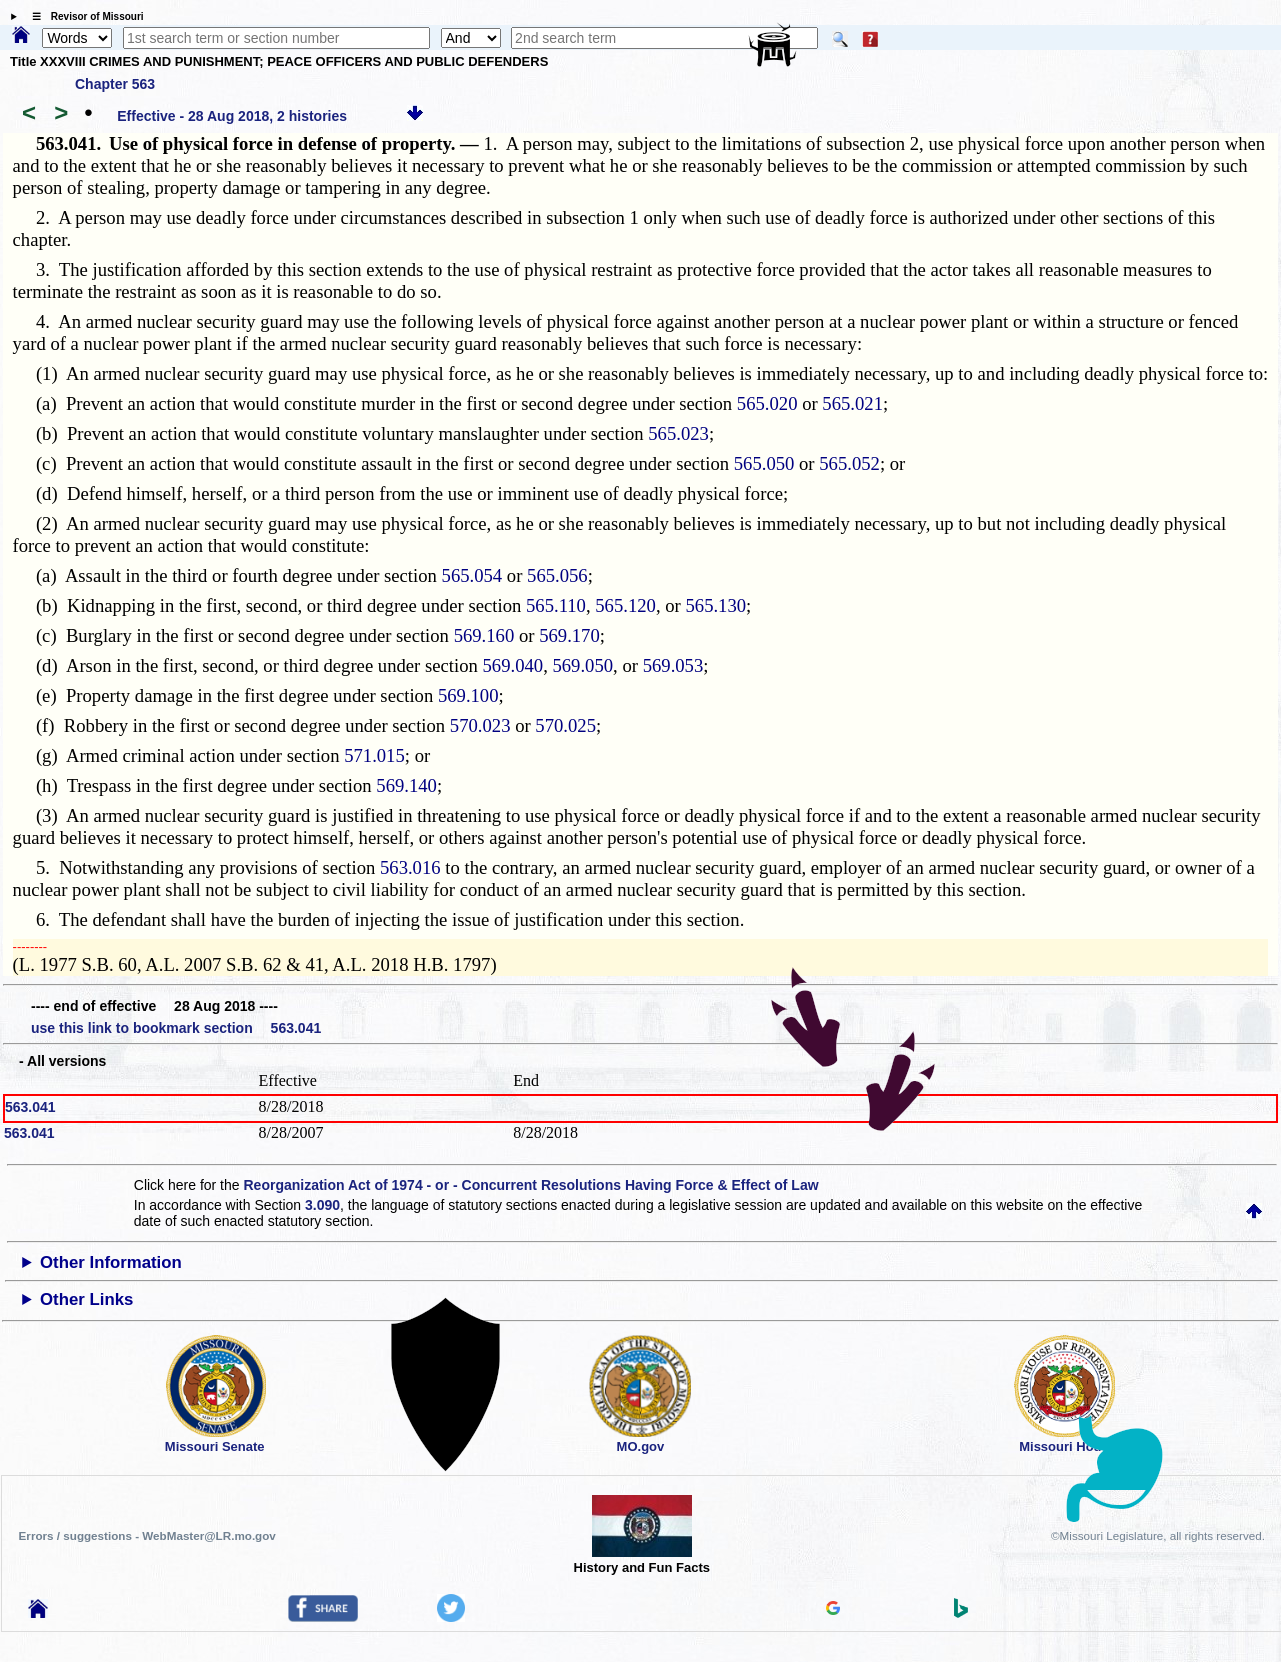 Image resolution: width=1281 pixels, height=1662 pixels. What do you see at coordinates (445, 1384) in the screenshot?
I see `access security or privacy settings` at bounding box center [445, 1384].